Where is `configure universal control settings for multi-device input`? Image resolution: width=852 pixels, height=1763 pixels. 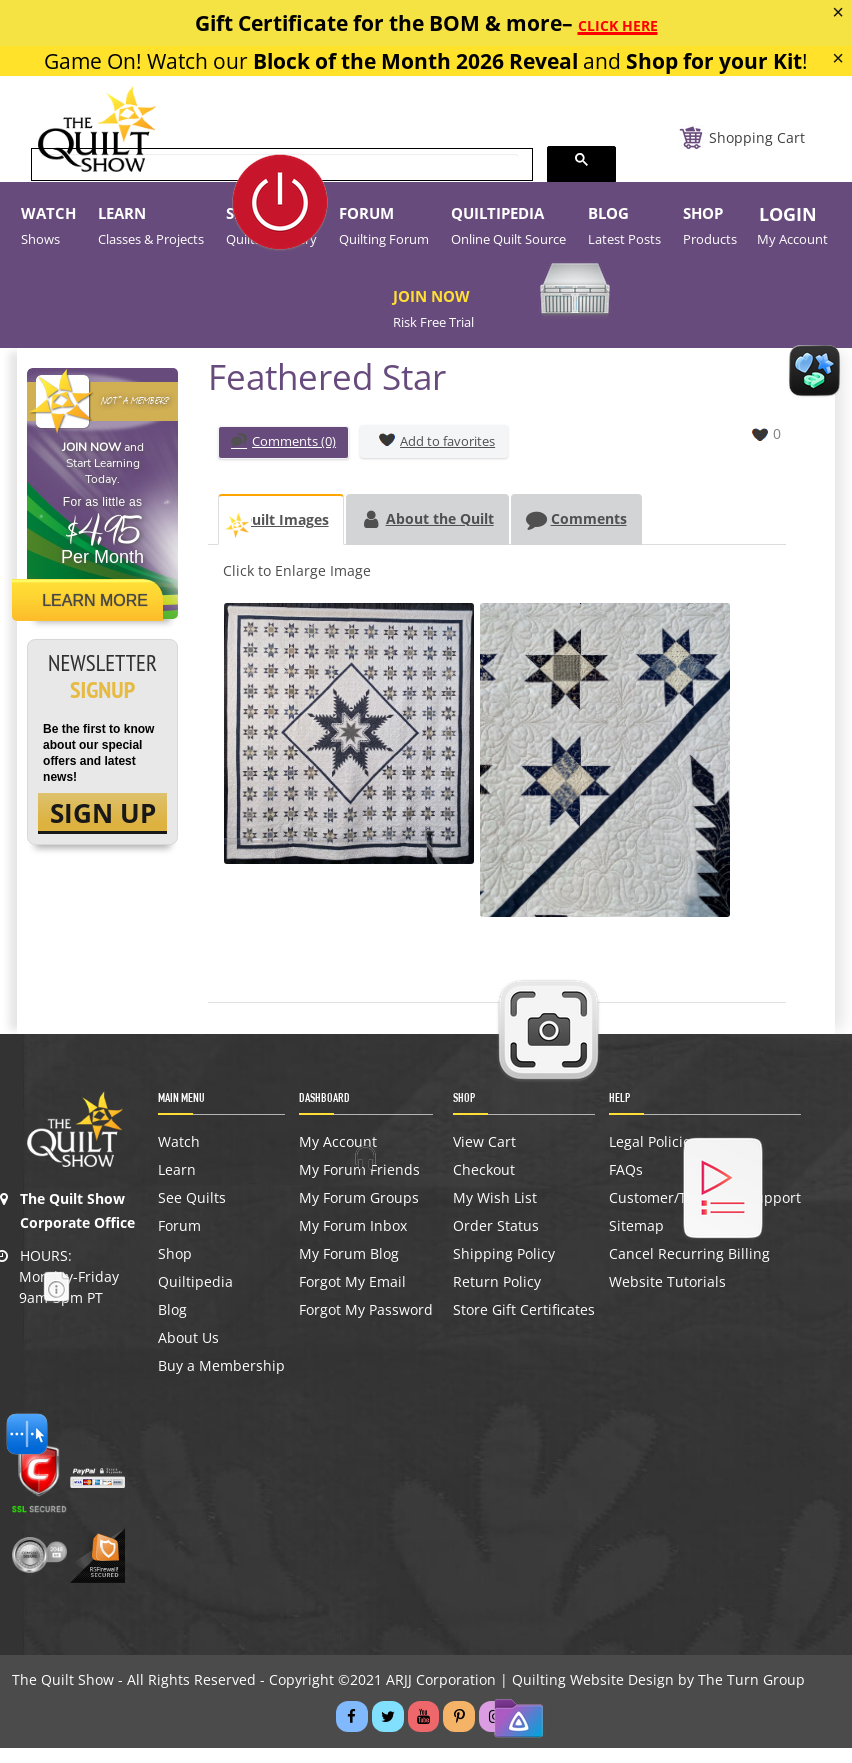 configure universal control settings for multi-device input is located at coordinates (27, 1434).